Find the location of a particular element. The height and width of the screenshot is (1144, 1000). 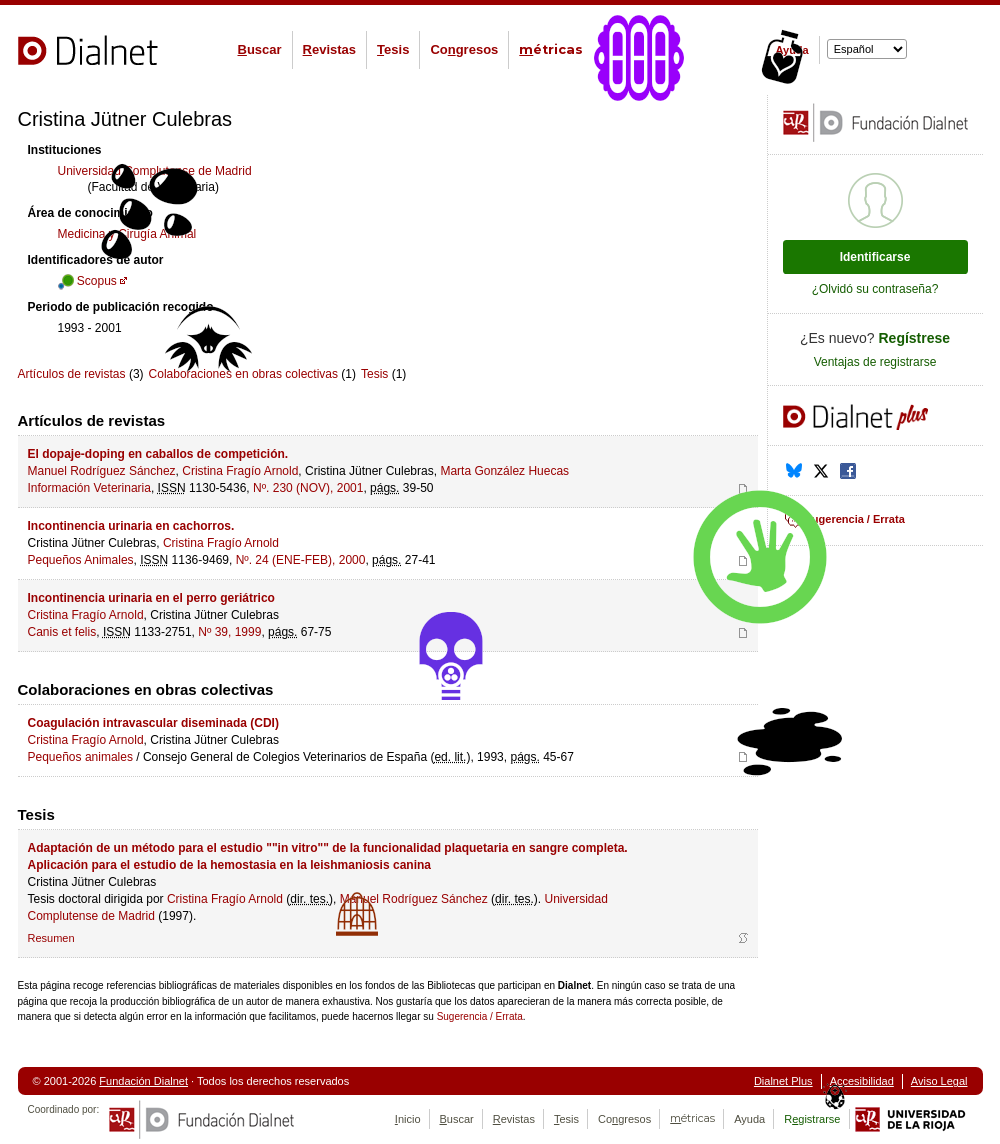

health potion or healing item in a game inventory is located at coordinates (782, 56).